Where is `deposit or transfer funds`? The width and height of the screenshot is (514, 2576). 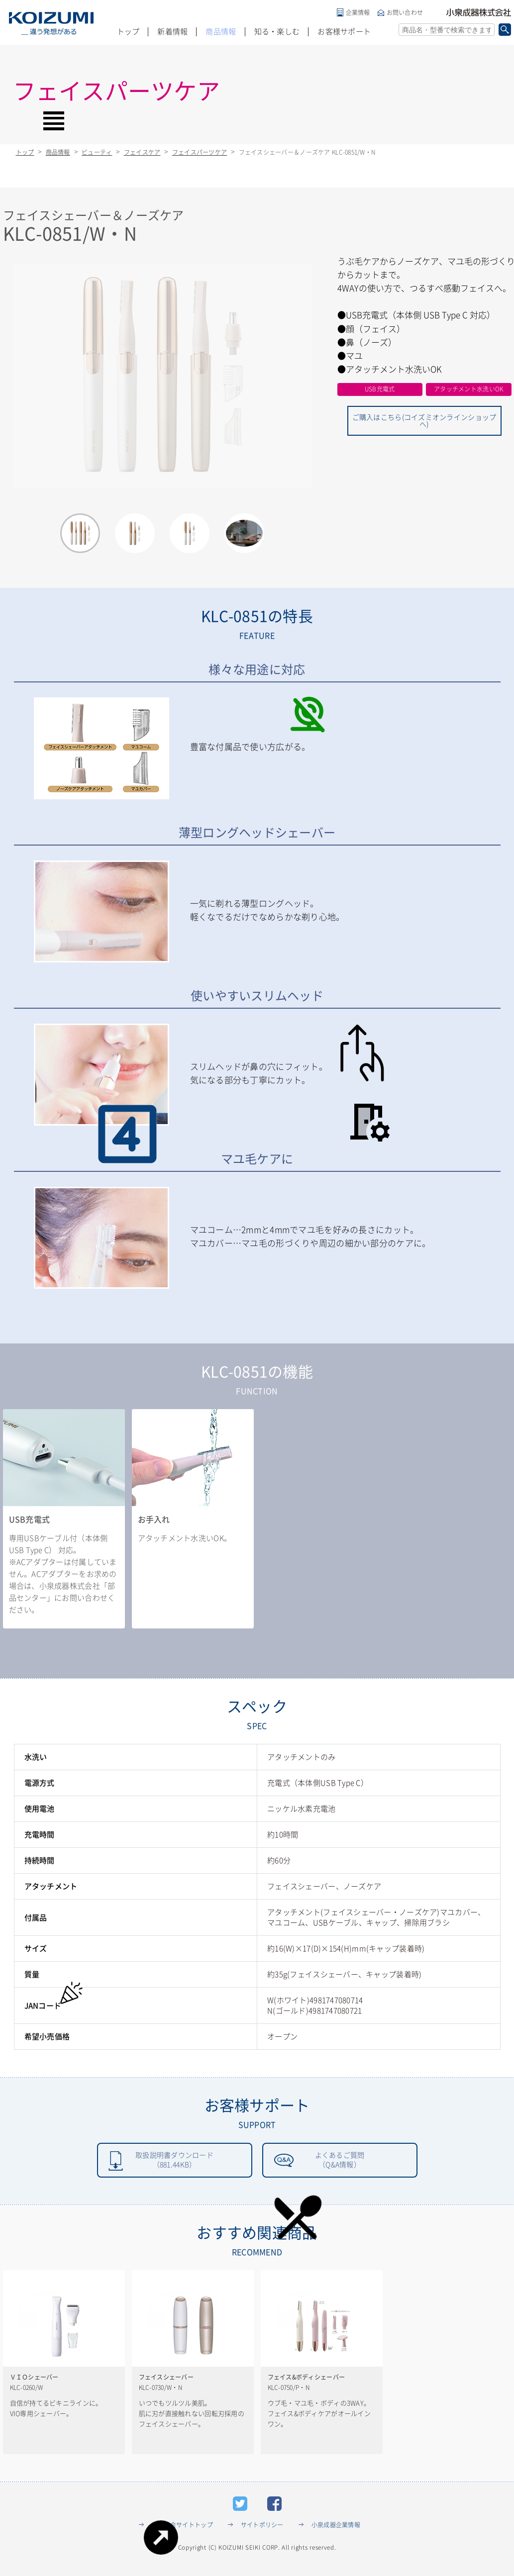
deposit or transfer funds is located at coordinates (359, 1053).